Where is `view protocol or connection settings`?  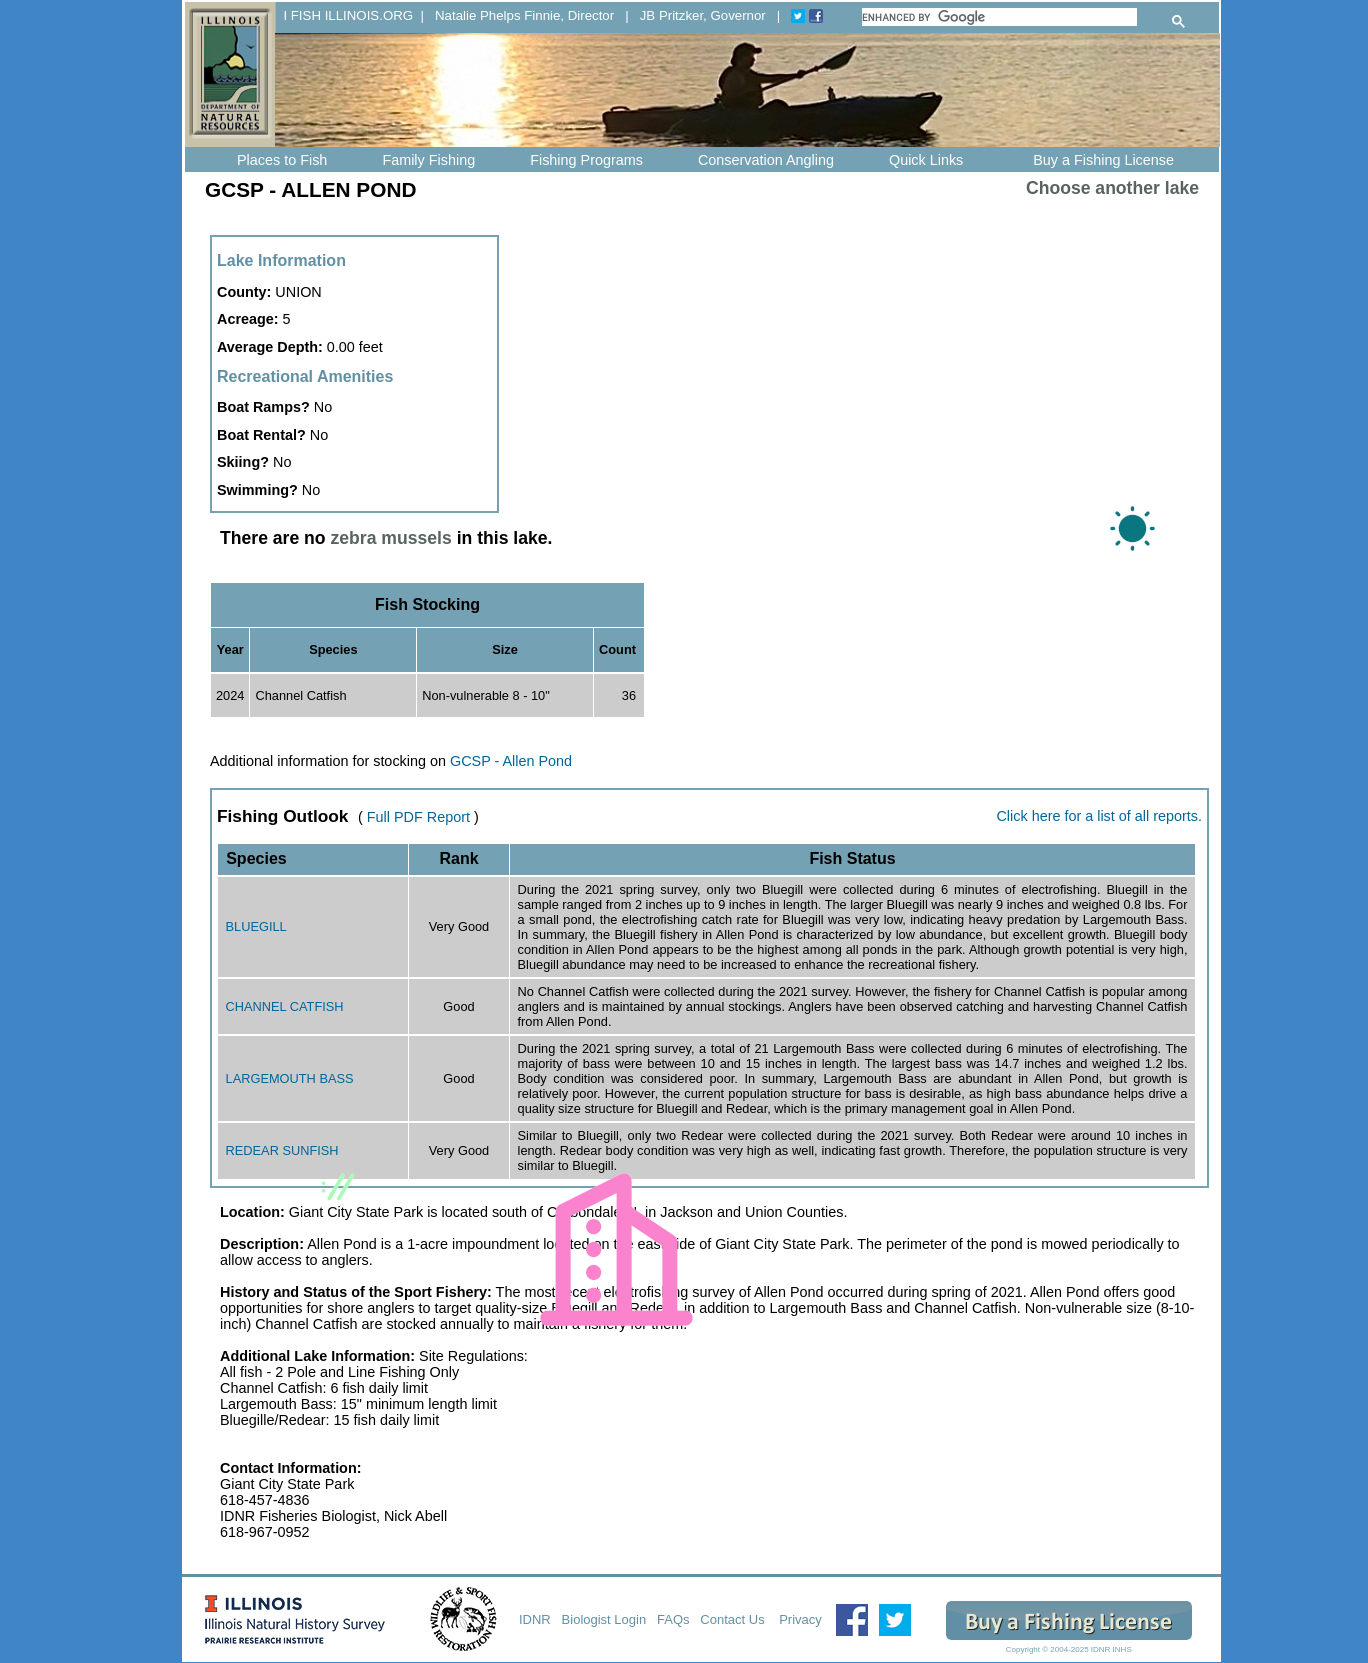 view protocol or connection settings is located at coordinates (337, 1187).